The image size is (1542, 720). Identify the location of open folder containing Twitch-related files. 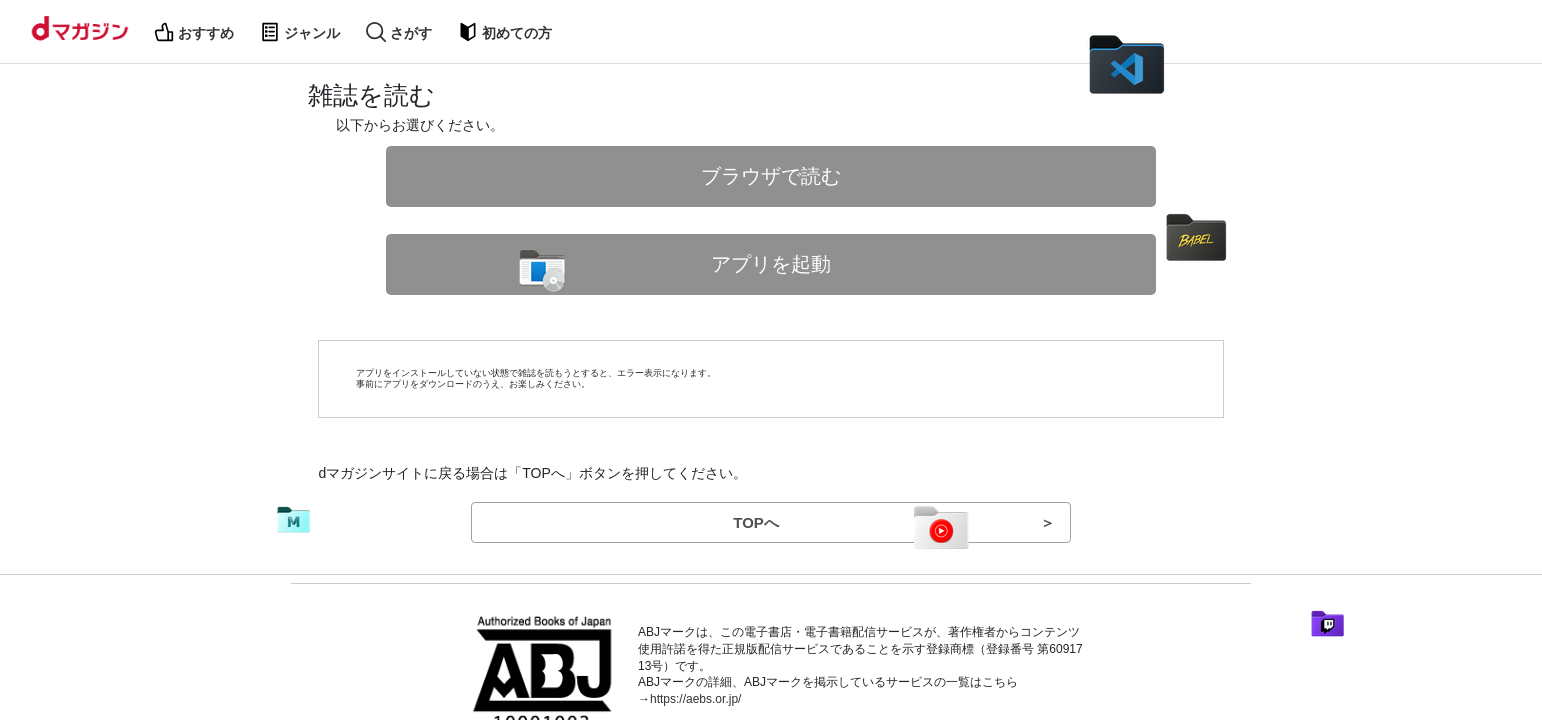
(1327, 624).